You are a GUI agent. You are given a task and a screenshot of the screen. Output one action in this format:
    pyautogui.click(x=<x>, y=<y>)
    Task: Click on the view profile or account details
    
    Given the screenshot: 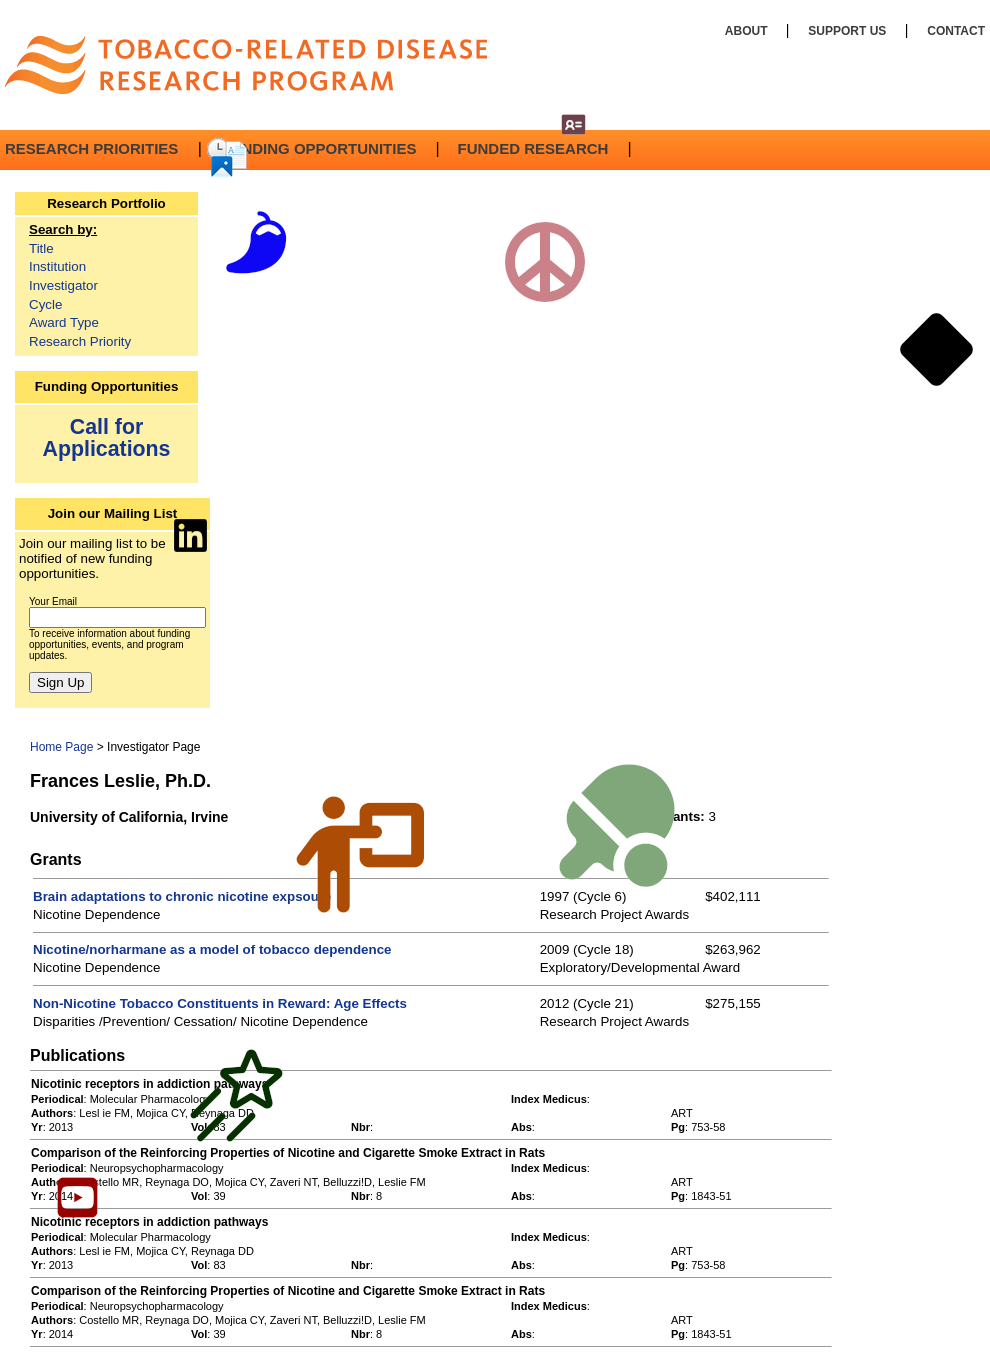 What is the action you would take?
    pyautogui.click(x=573, y=124)
    